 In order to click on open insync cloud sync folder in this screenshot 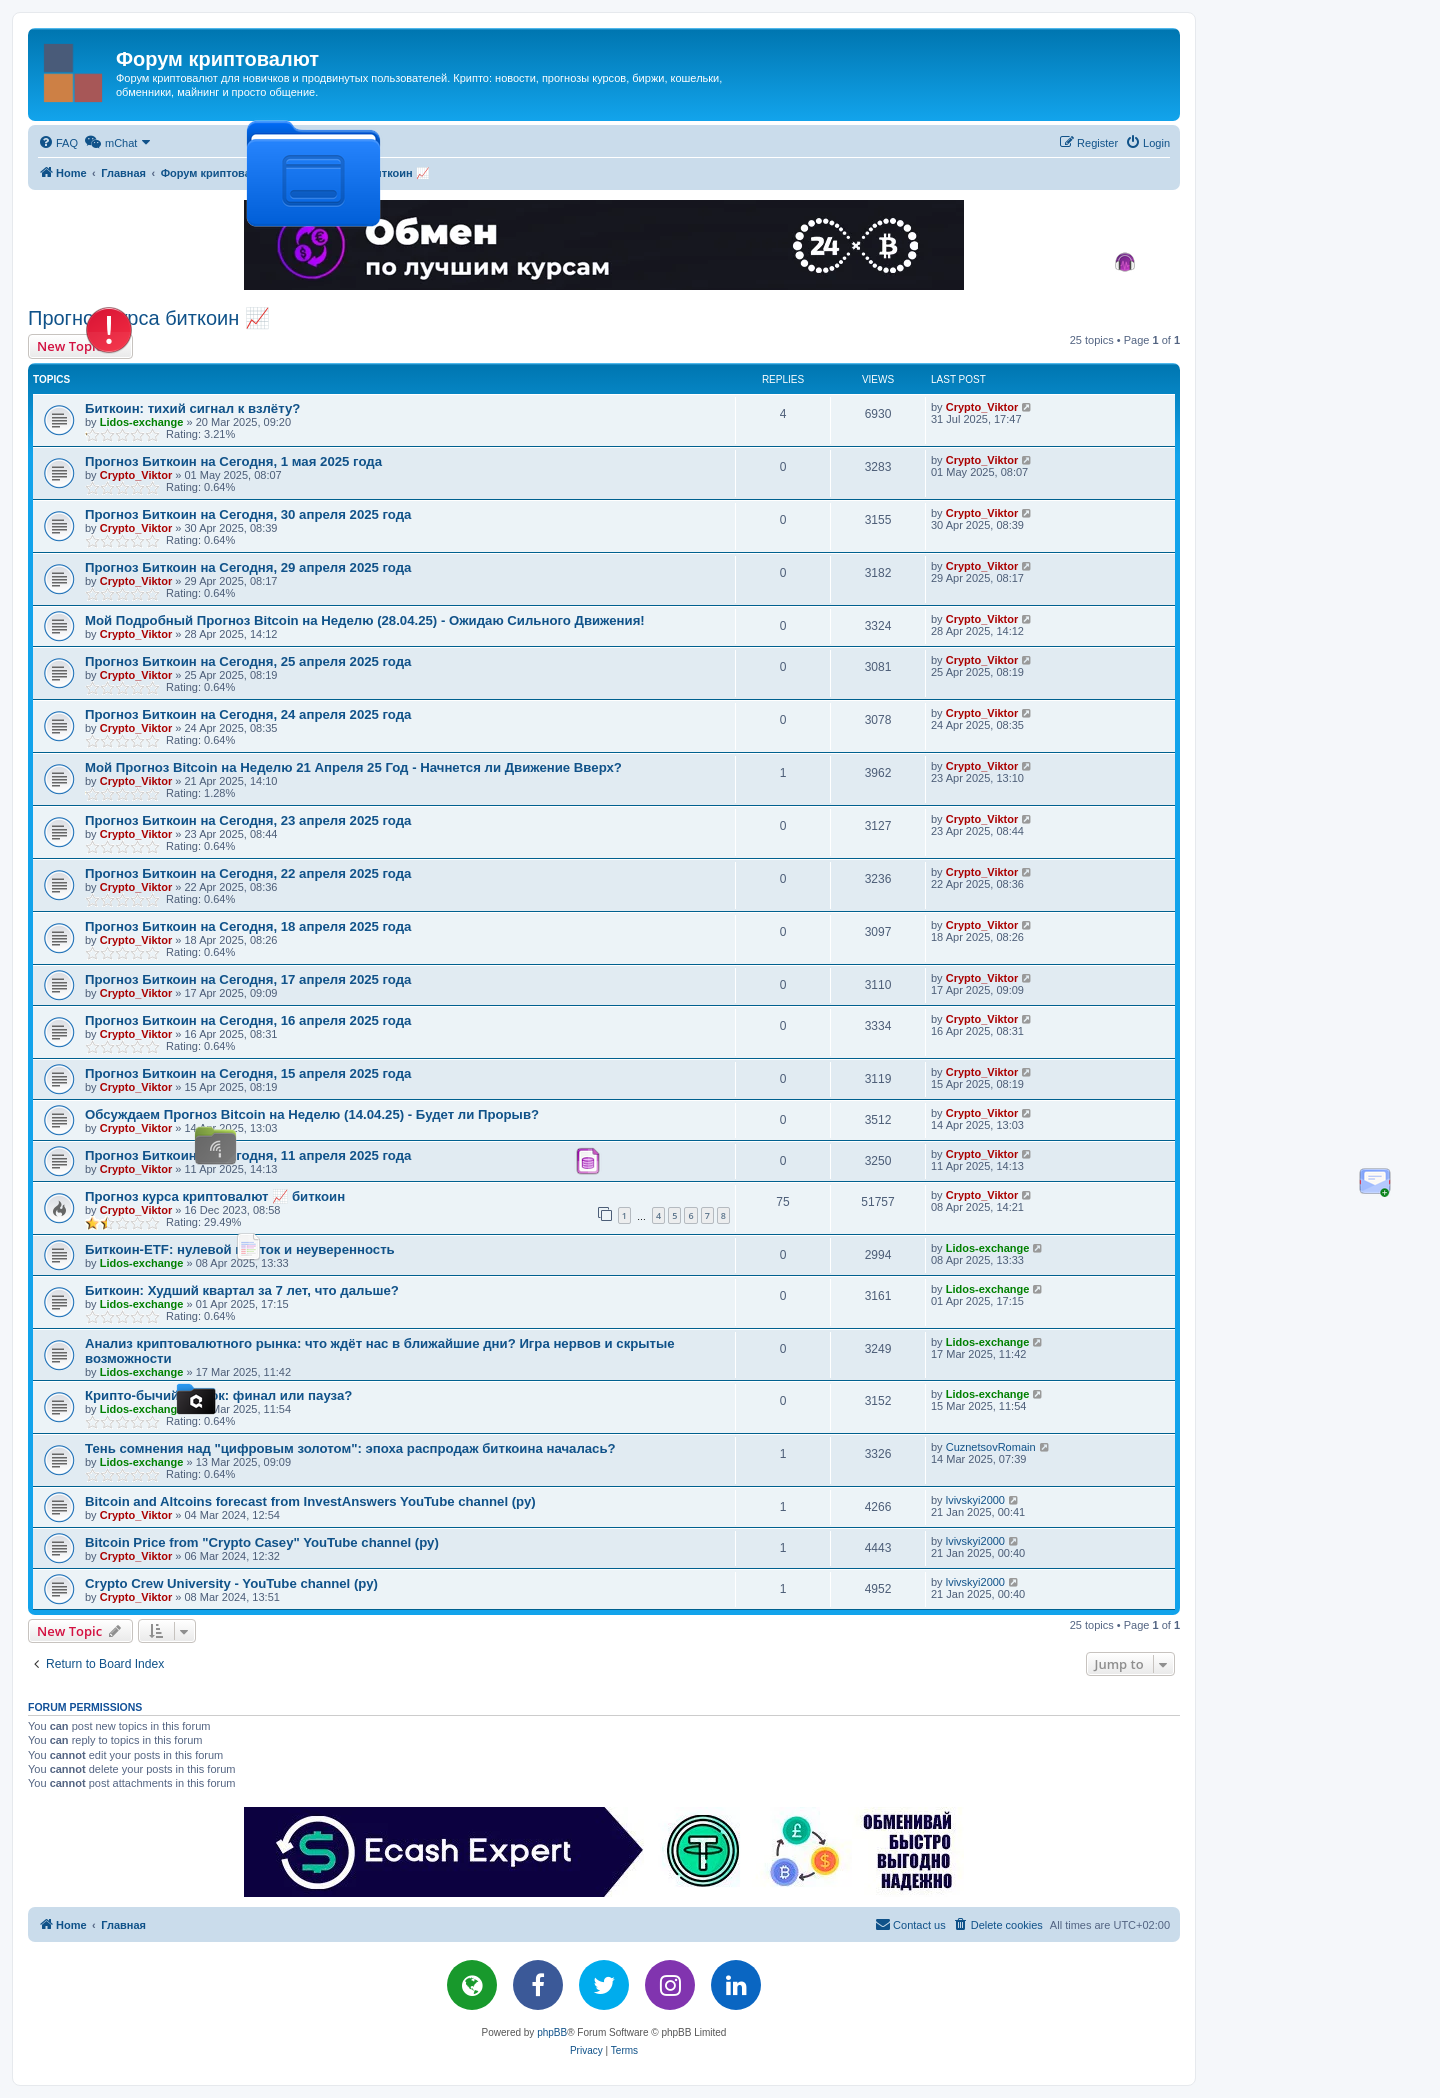, I will do `click(215, 1145)`.